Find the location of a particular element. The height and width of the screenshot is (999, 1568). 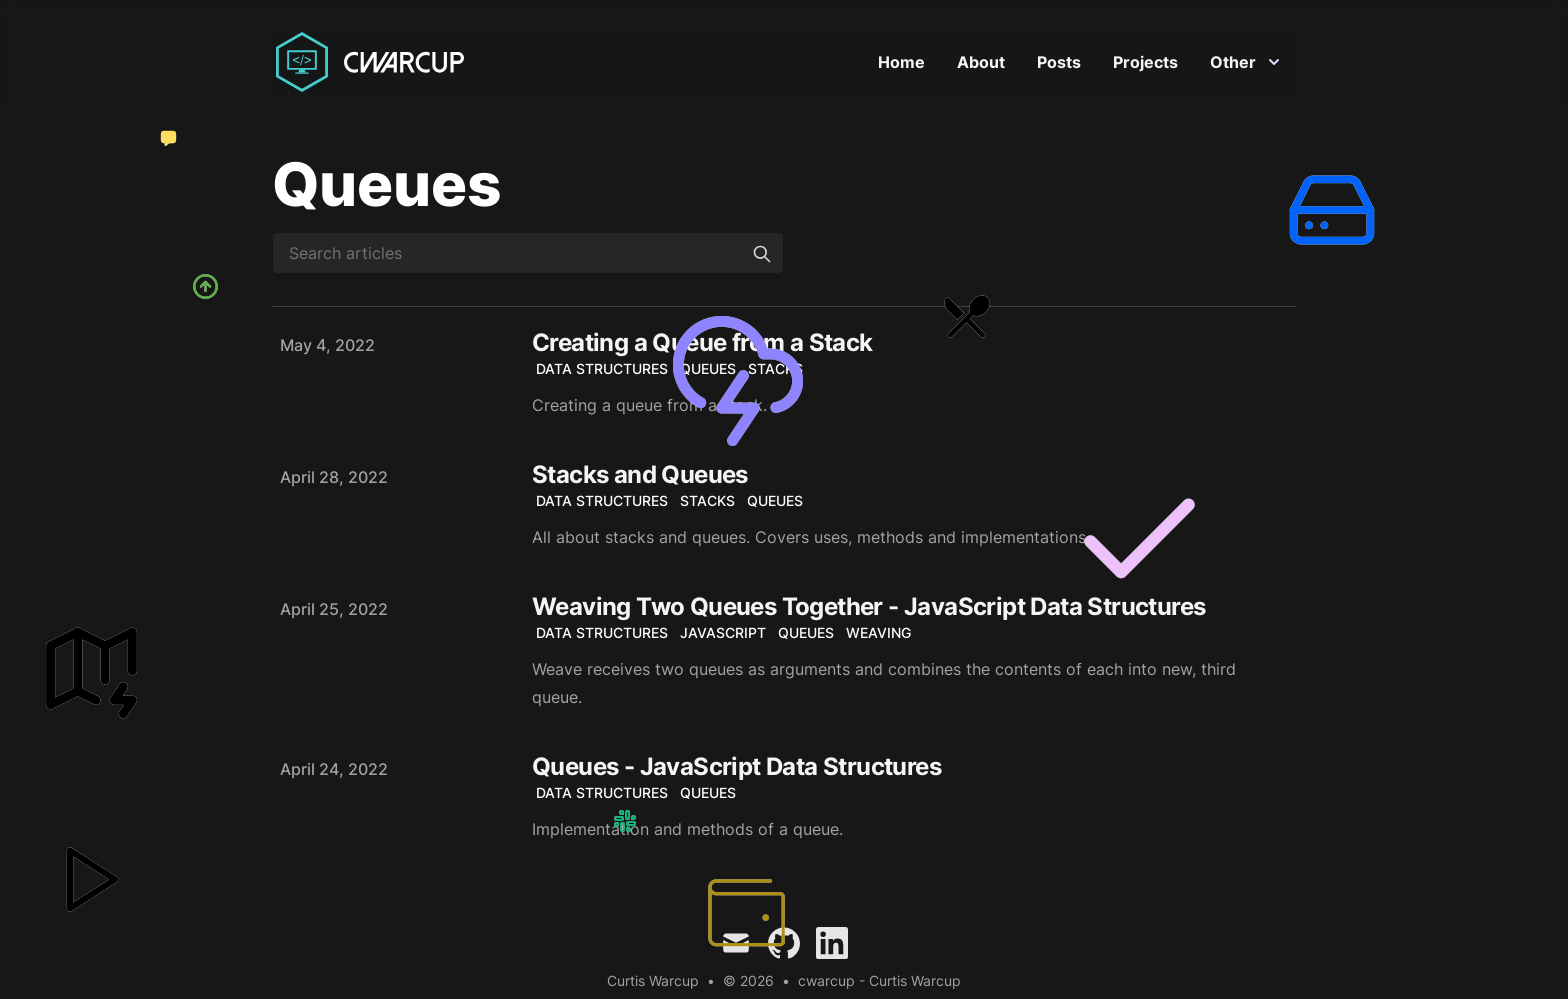

find nearby charging stations is located at coordinates (91, 668).